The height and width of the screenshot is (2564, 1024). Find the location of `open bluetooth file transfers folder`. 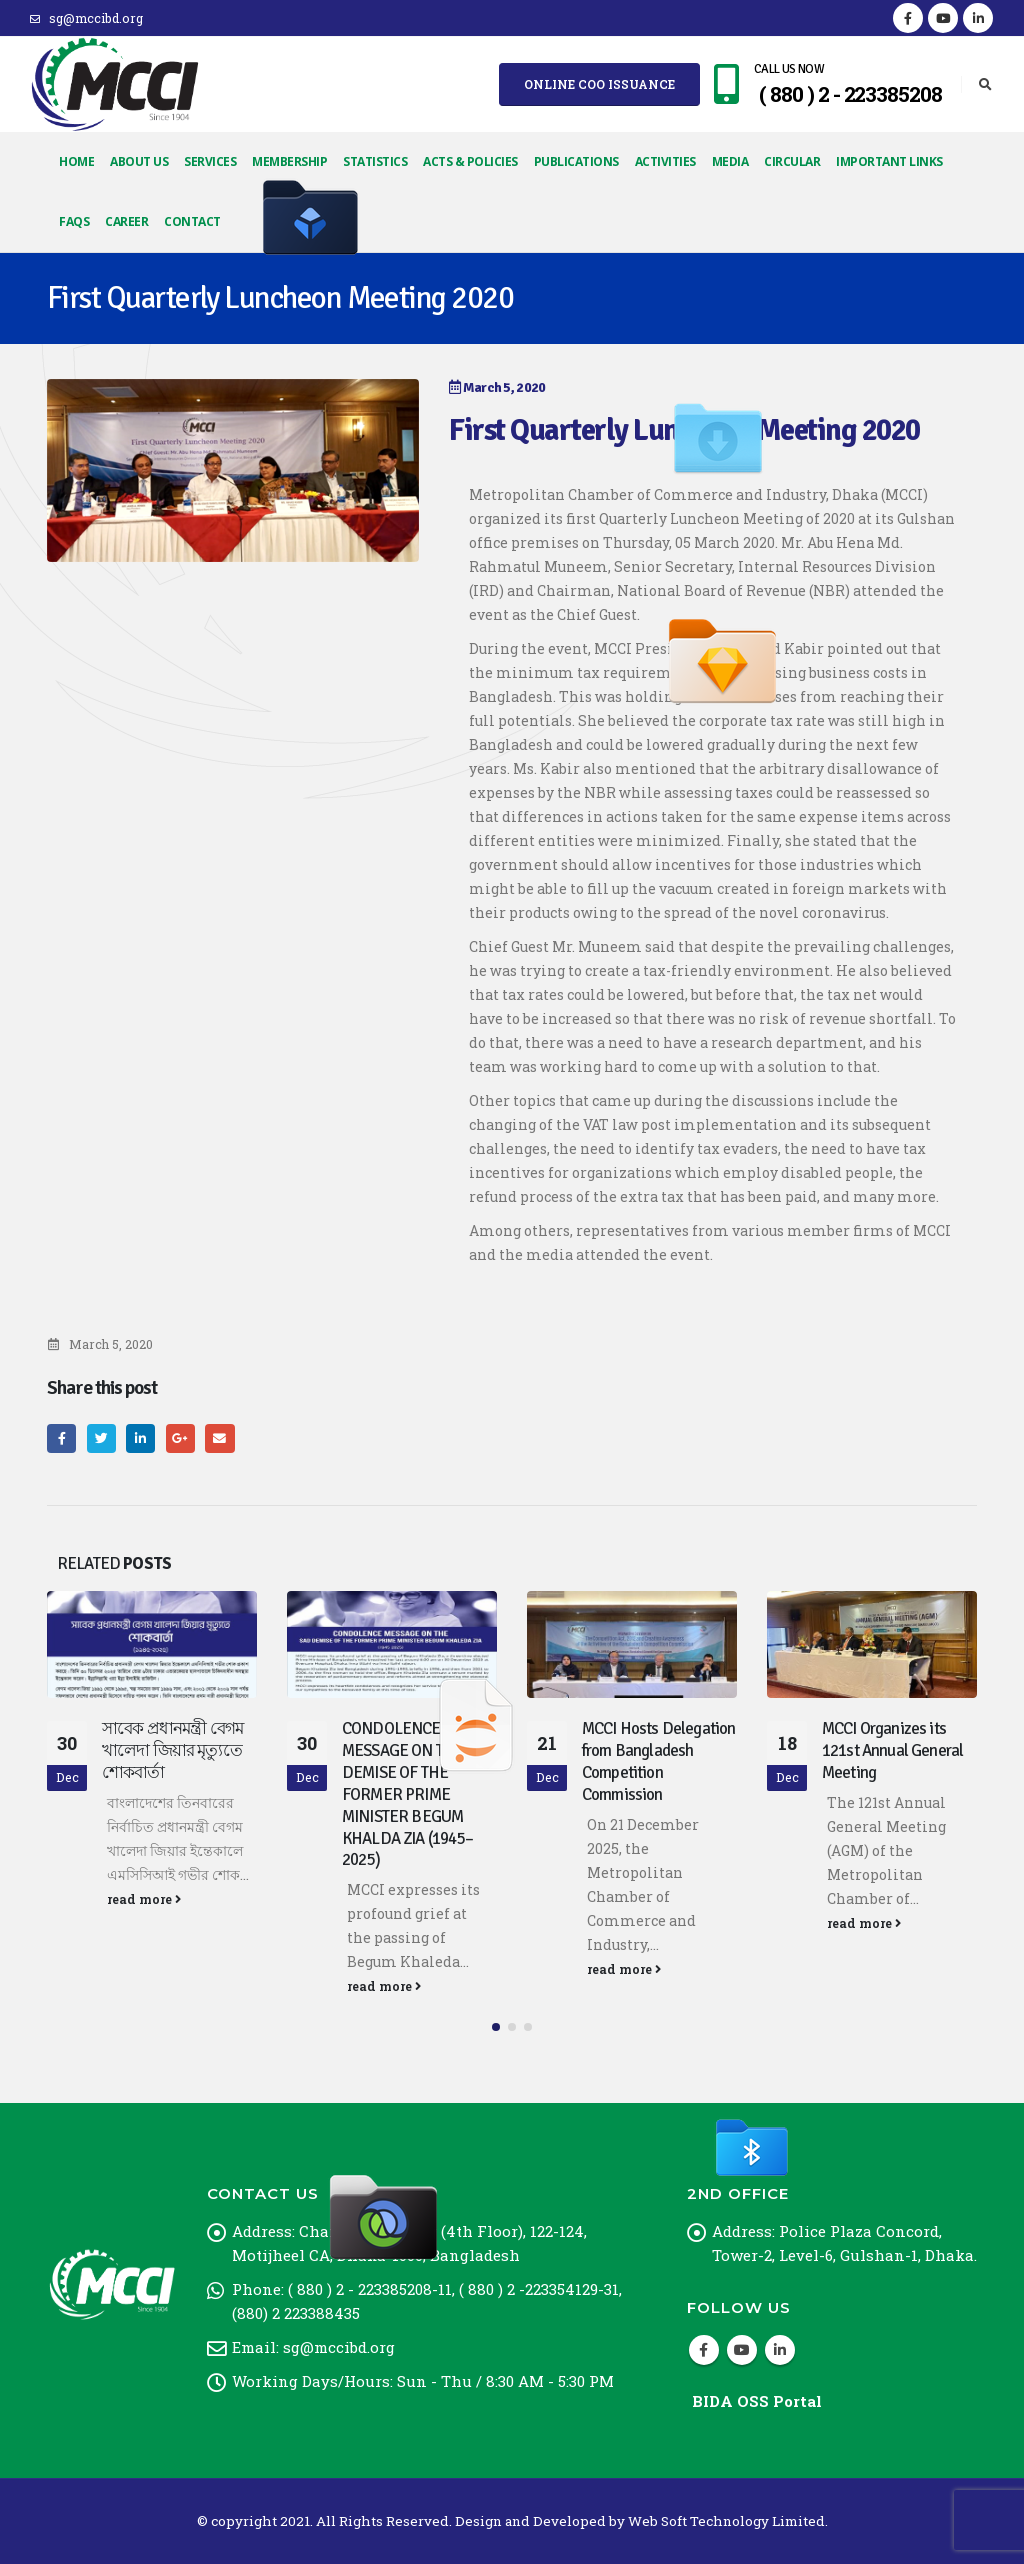

open bluetooth file transfers folder is located at coordinates (751, 2149).